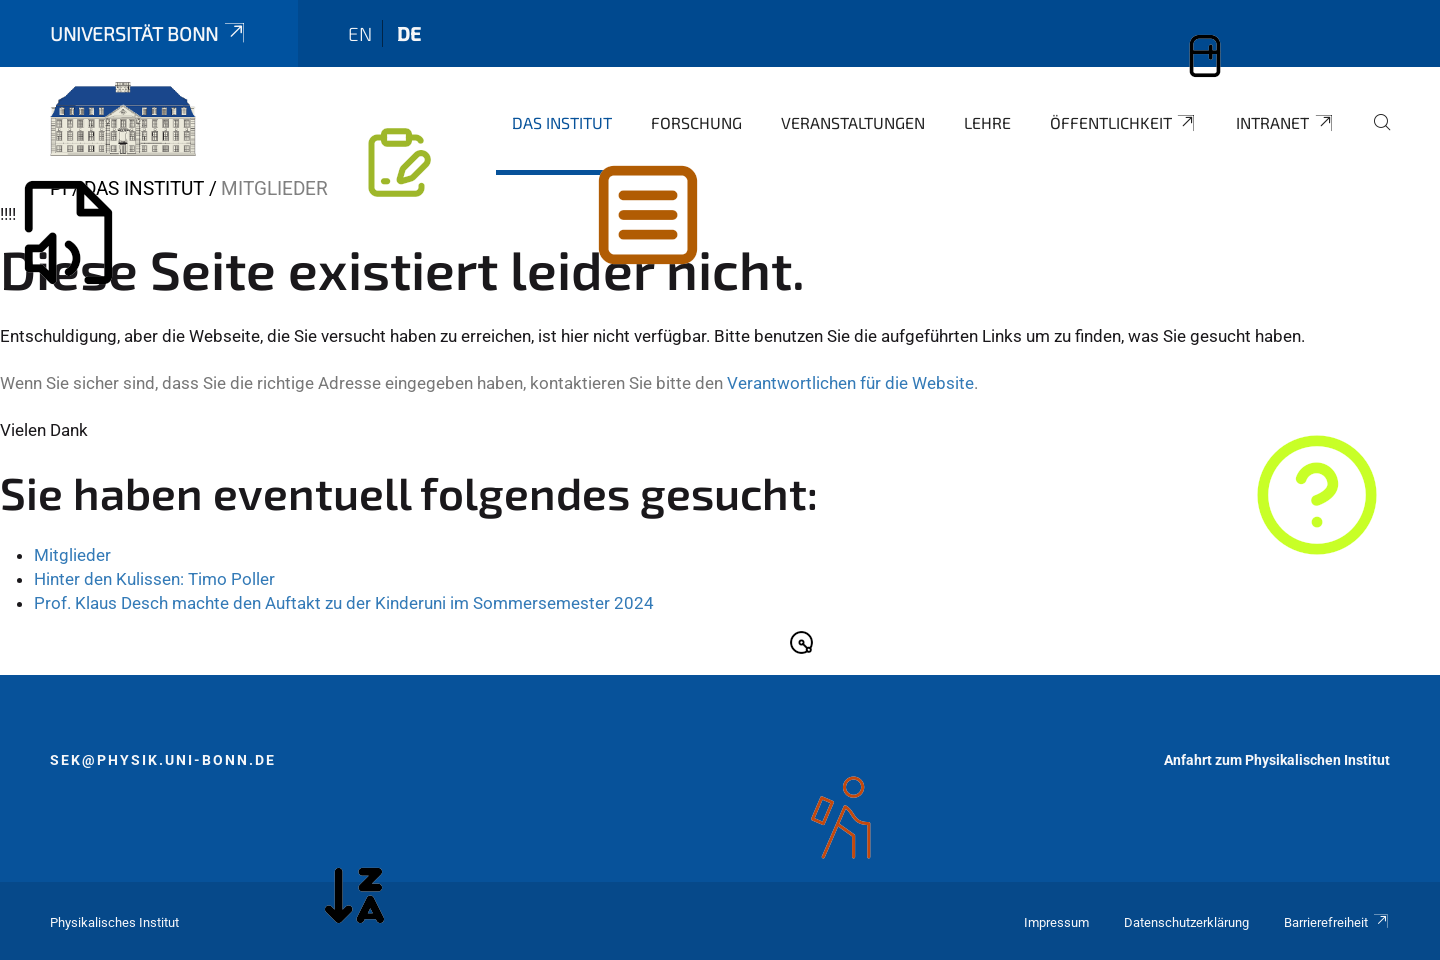 The height and width of the screenshot is (960, 1440). Describe the element at coordinates (844, 817) in the screenshot. I see `access hiking trails or outdoor activities` at that location.